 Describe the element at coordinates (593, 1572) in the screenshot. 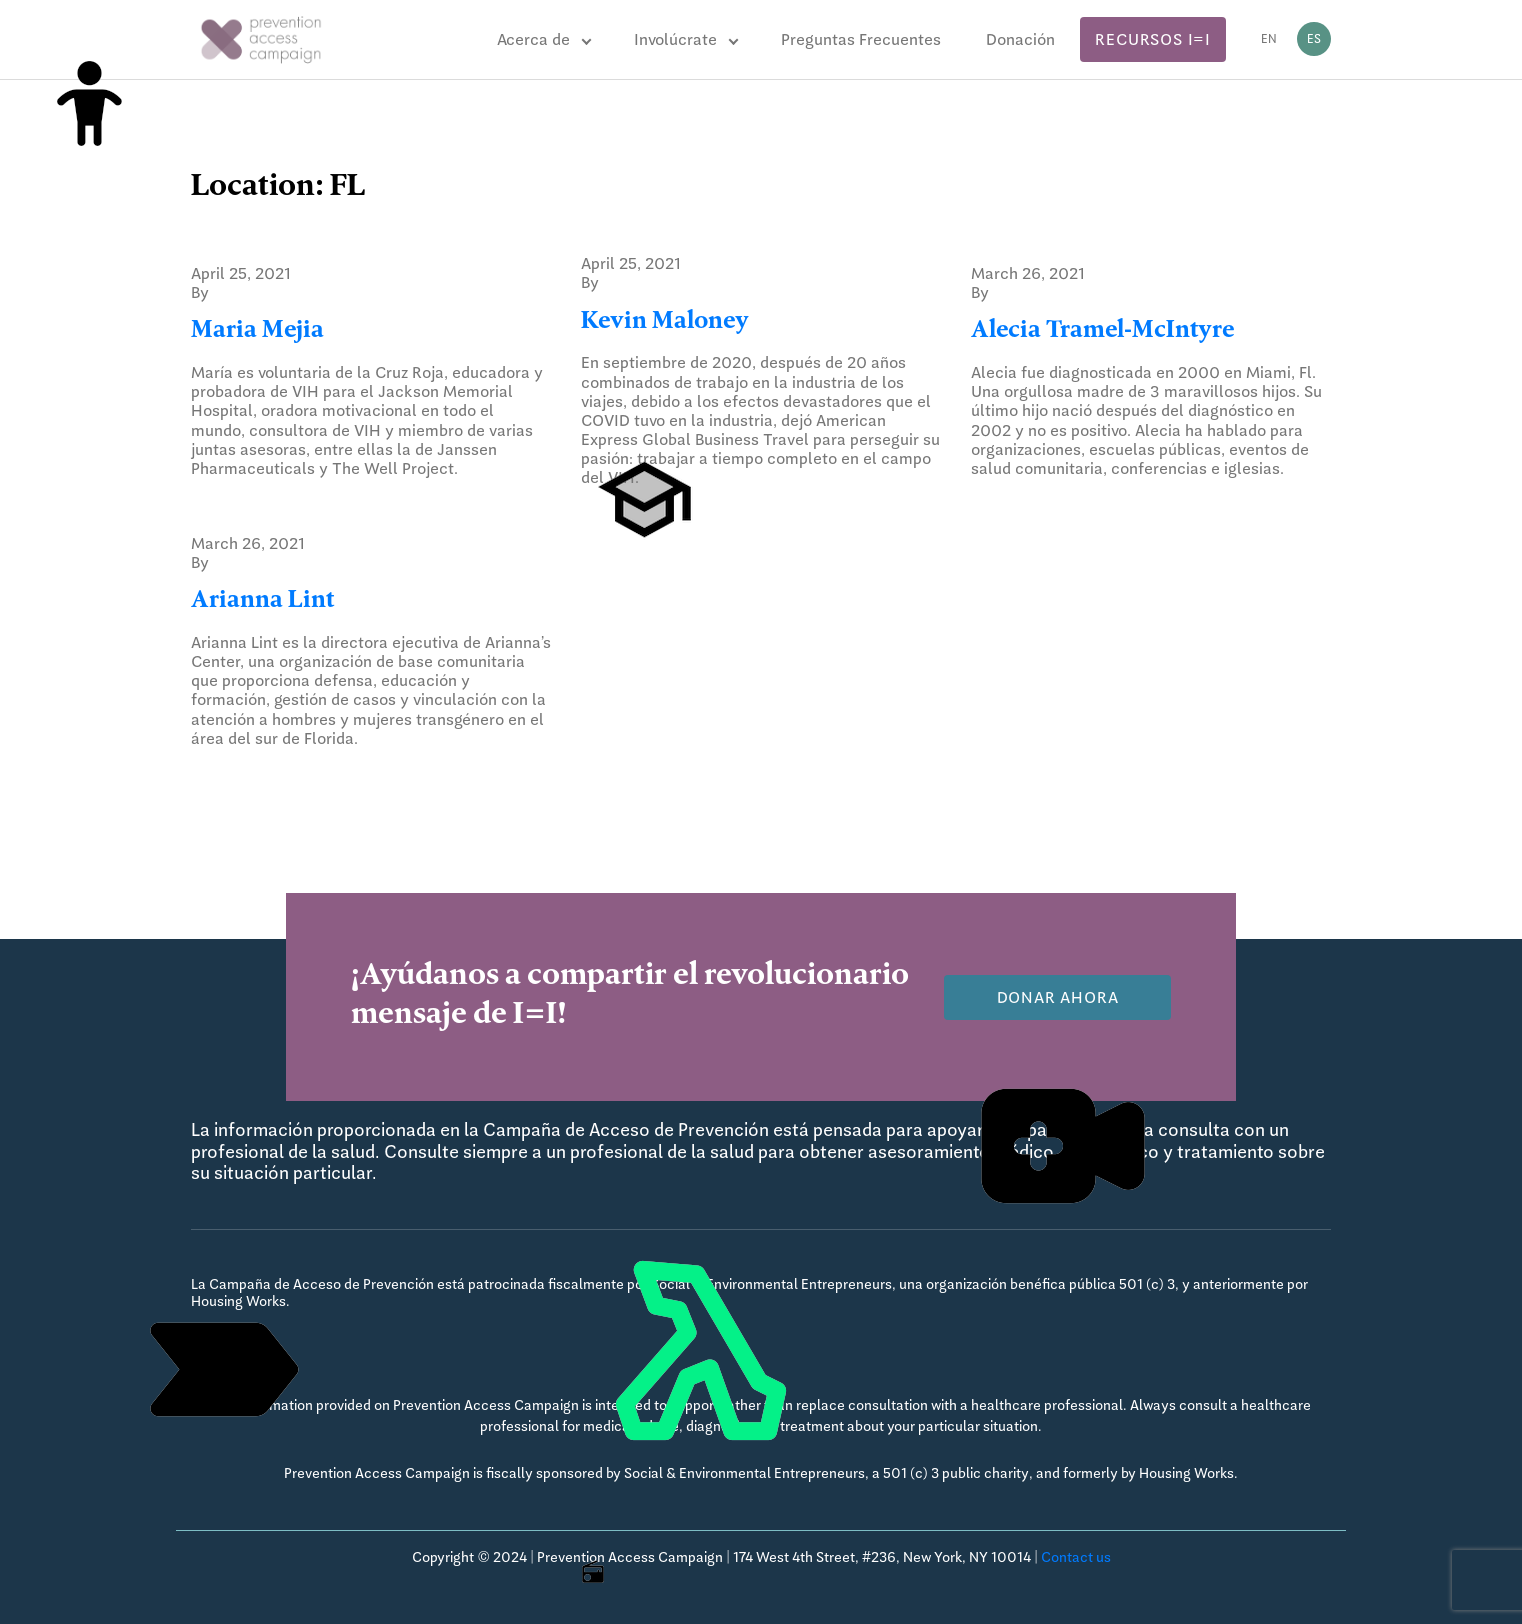

I see `open radio or audio streaming` at that location.